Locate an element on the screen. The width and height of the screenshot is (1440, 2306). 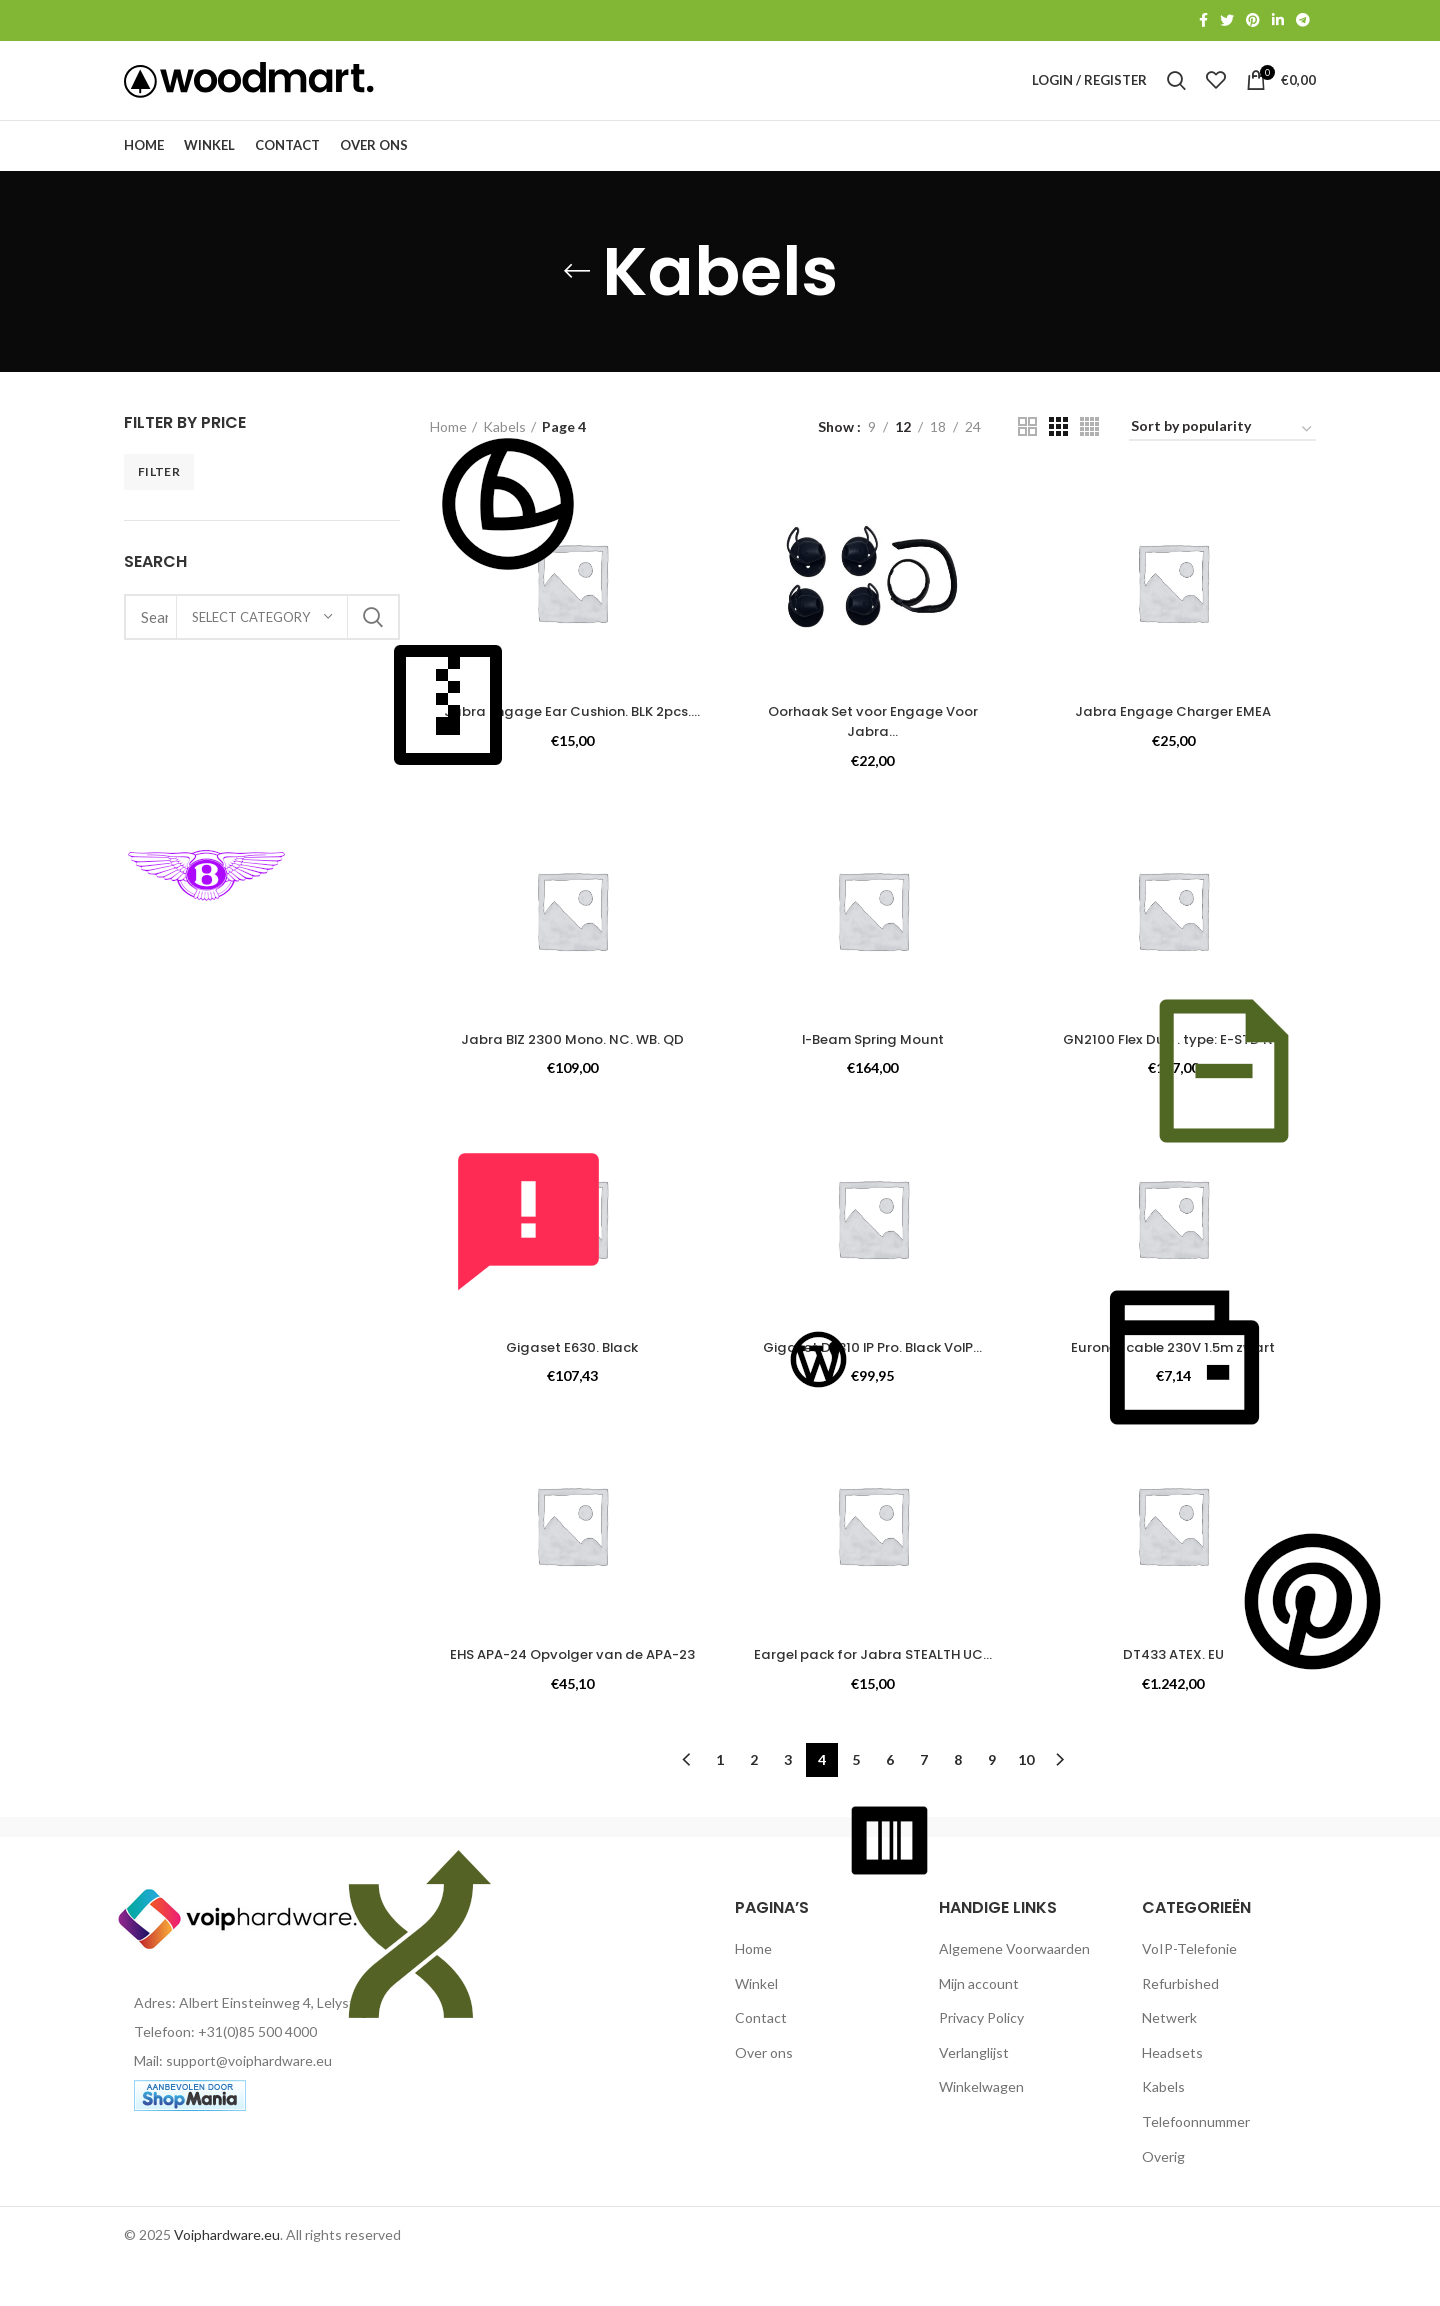
open Pinterest app is located at coordinates (1312, 1601).